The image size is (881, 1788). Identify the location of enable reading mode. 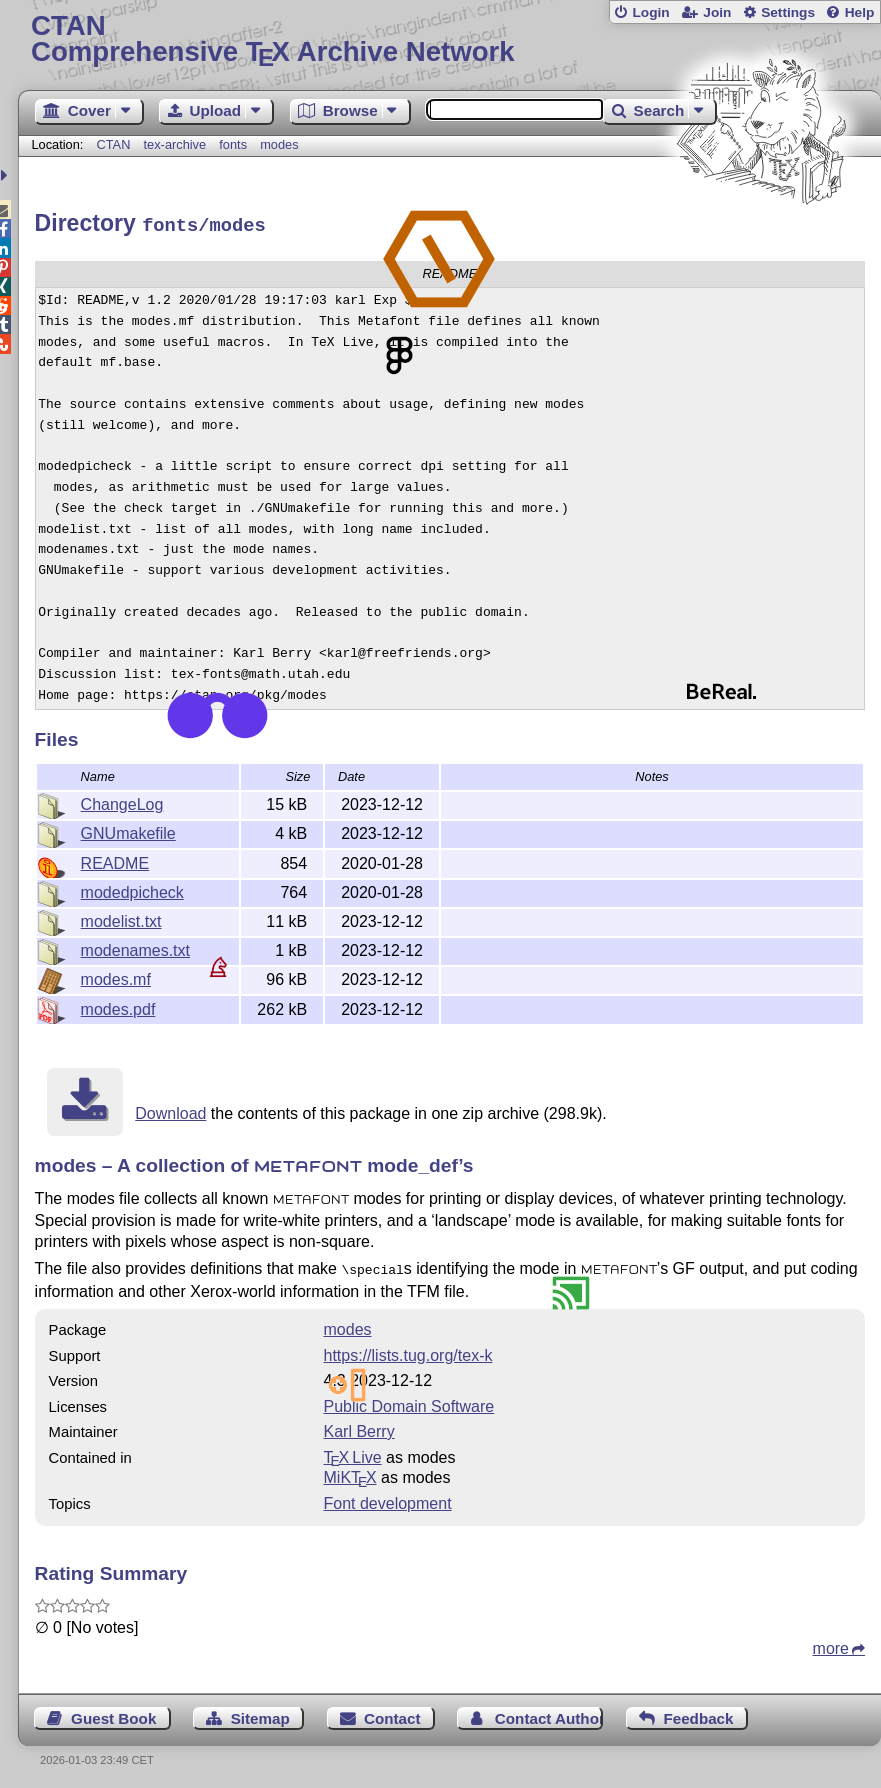
(217, 715).